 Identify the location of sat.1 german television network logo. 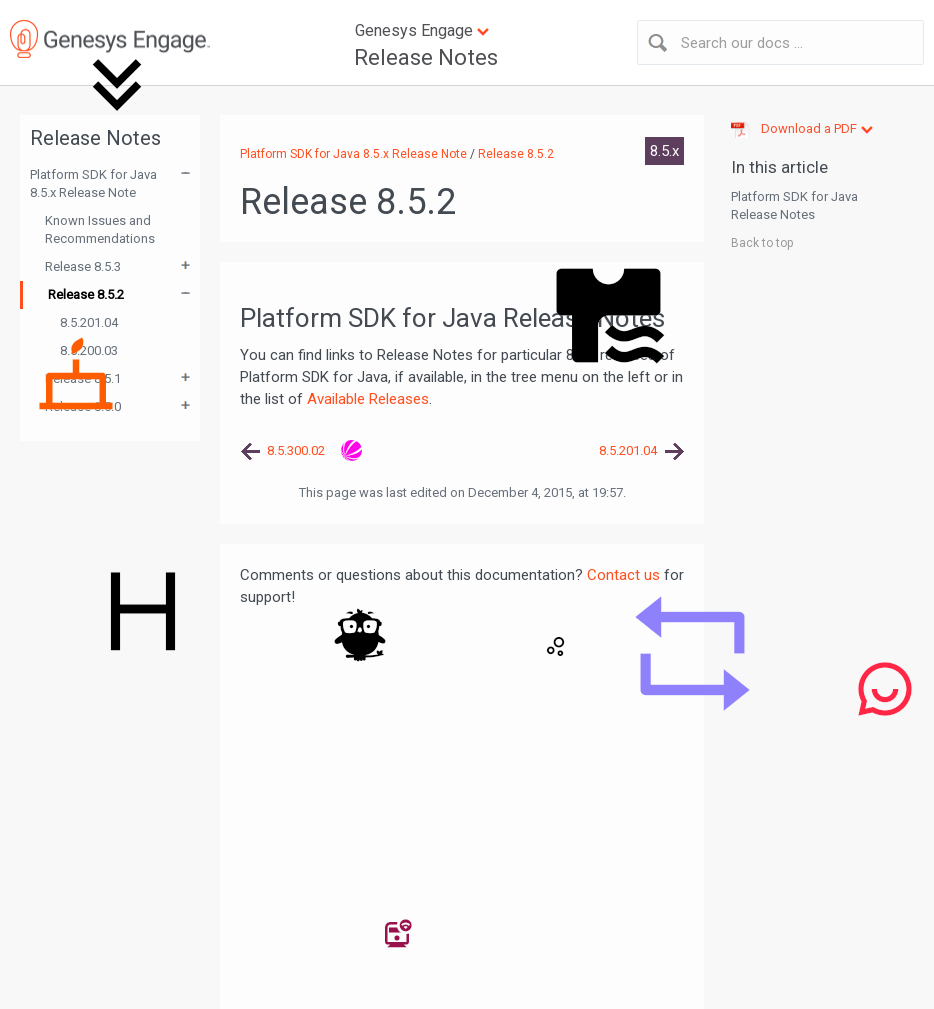
(351, 450).